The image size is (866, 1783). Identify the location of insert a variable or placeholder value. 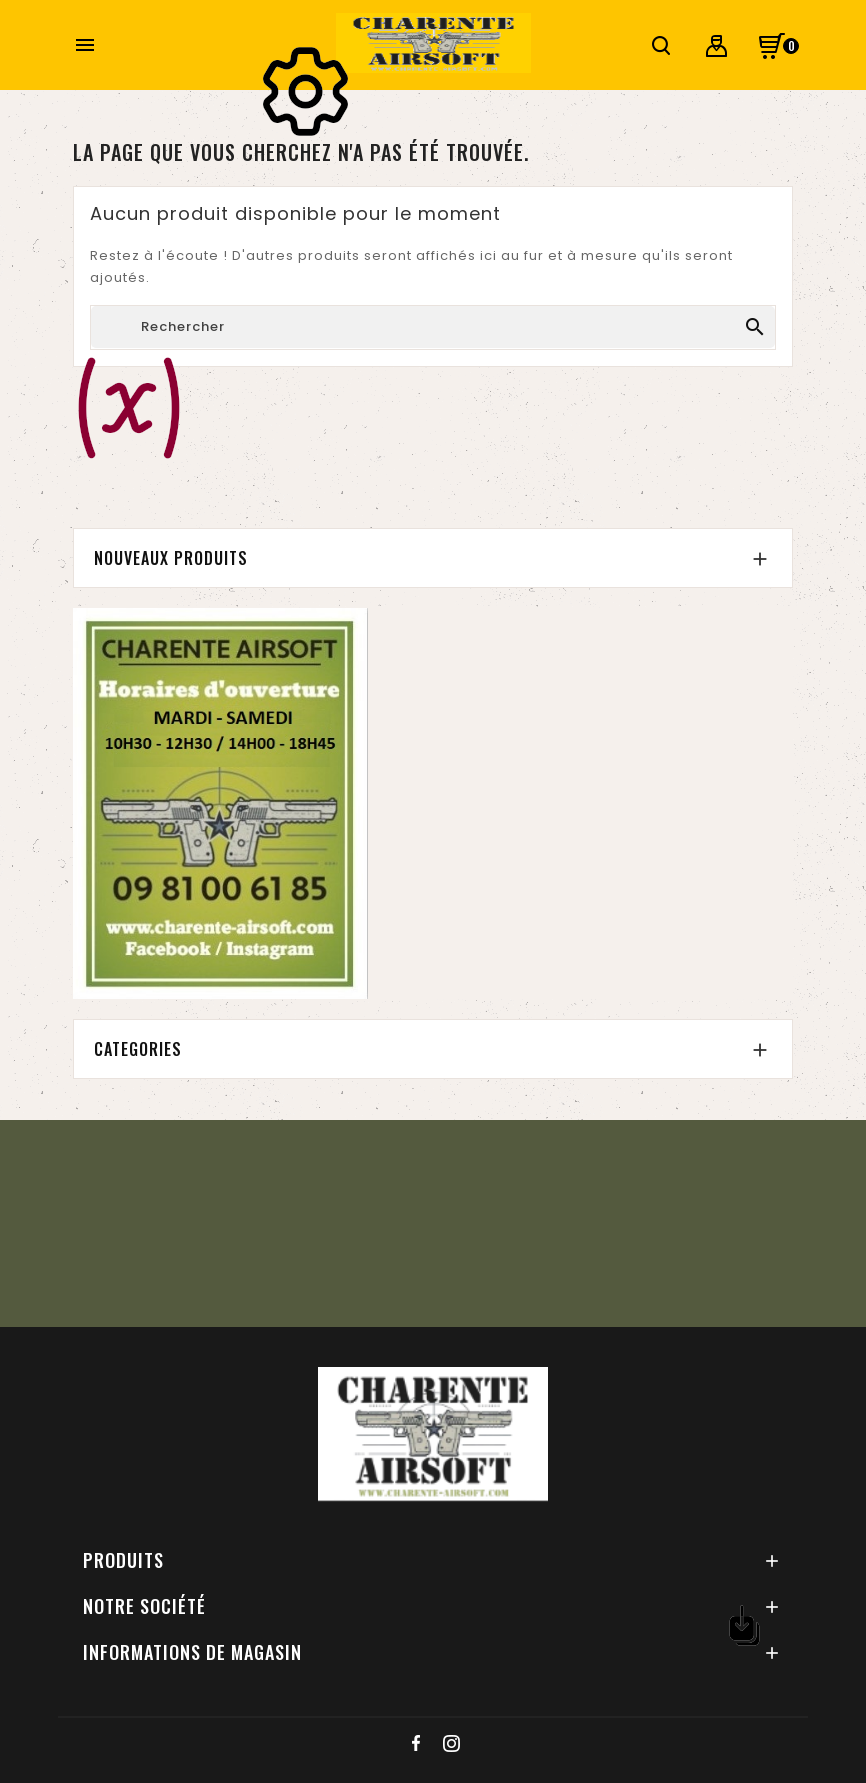
(129, 408).